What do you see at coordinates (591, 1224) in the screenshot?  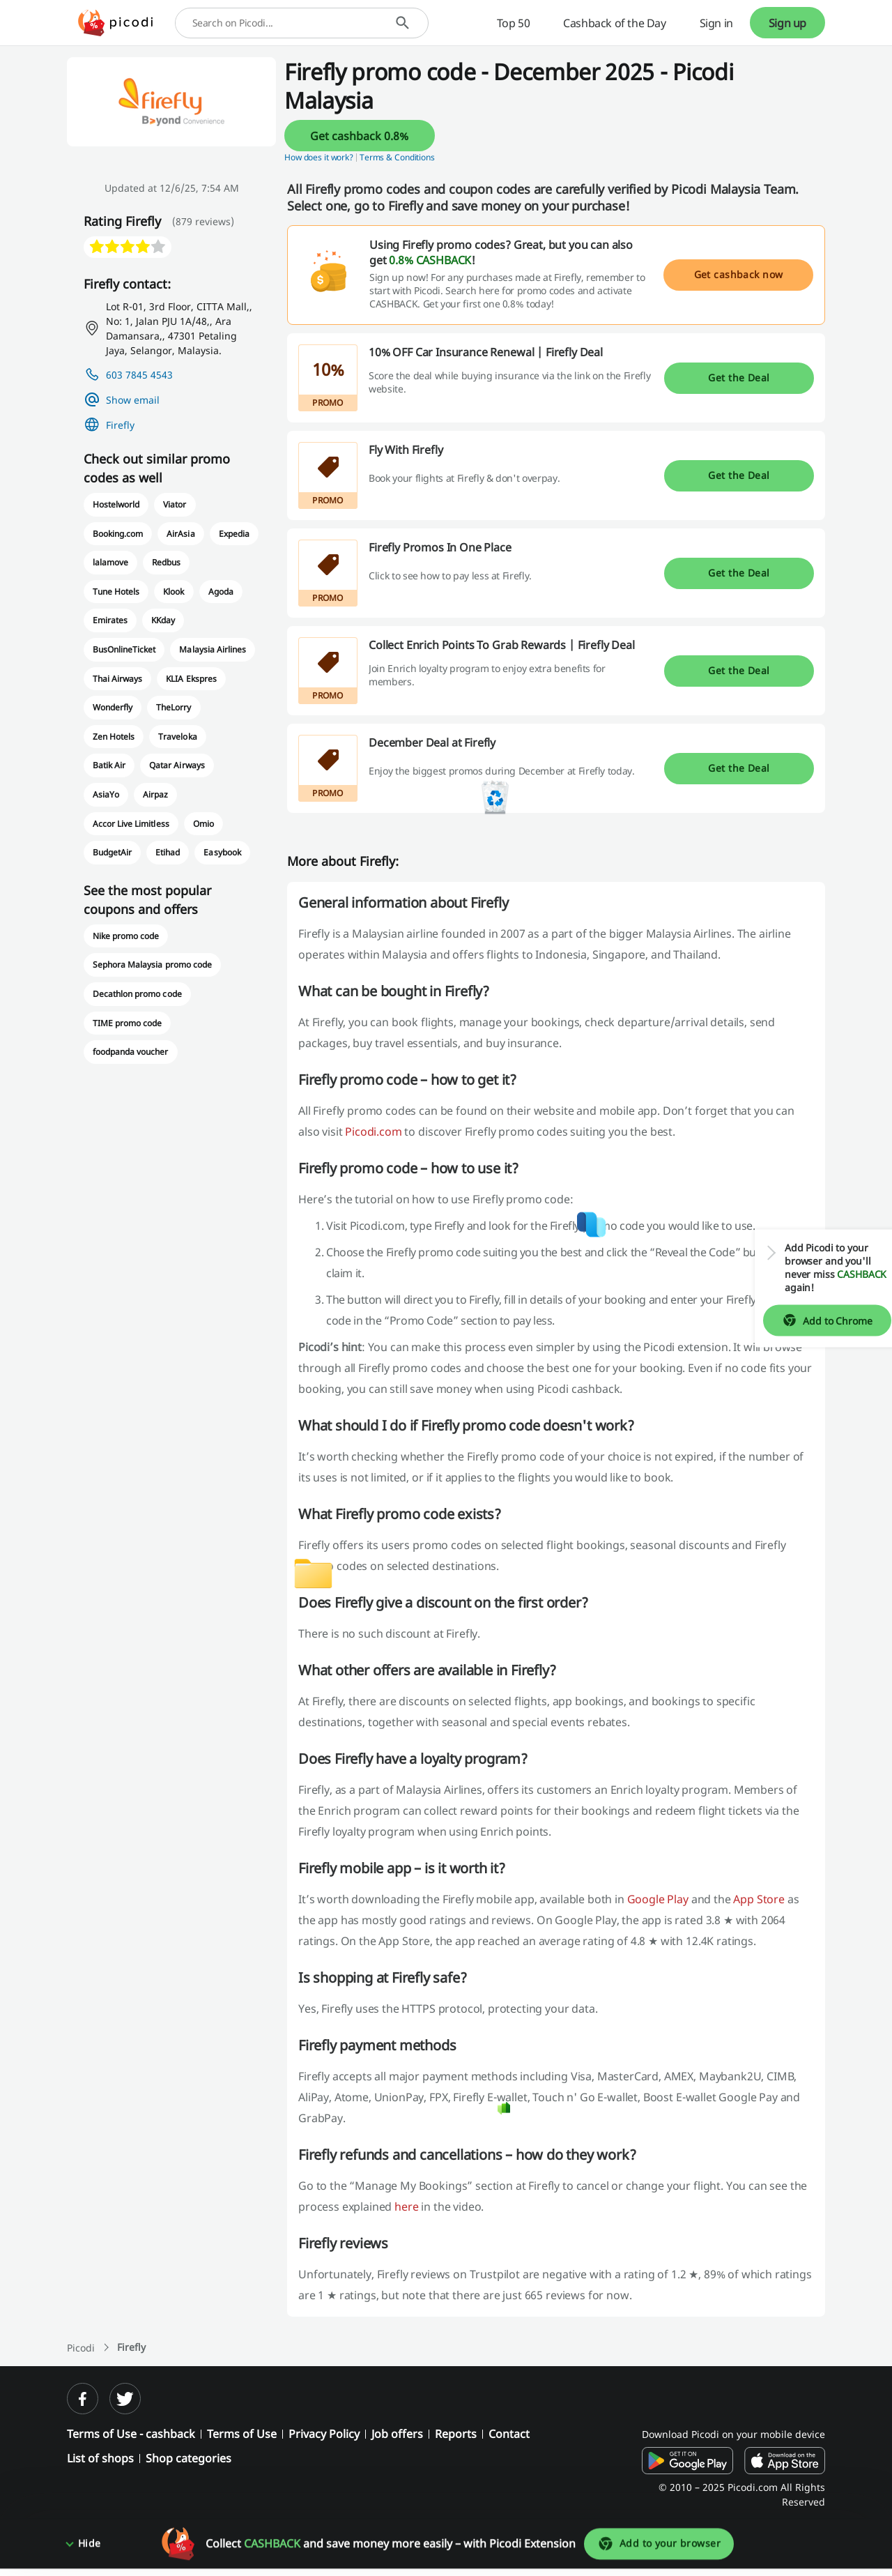 I see `open the supply chain management app` at bounding box center [591, 1224].